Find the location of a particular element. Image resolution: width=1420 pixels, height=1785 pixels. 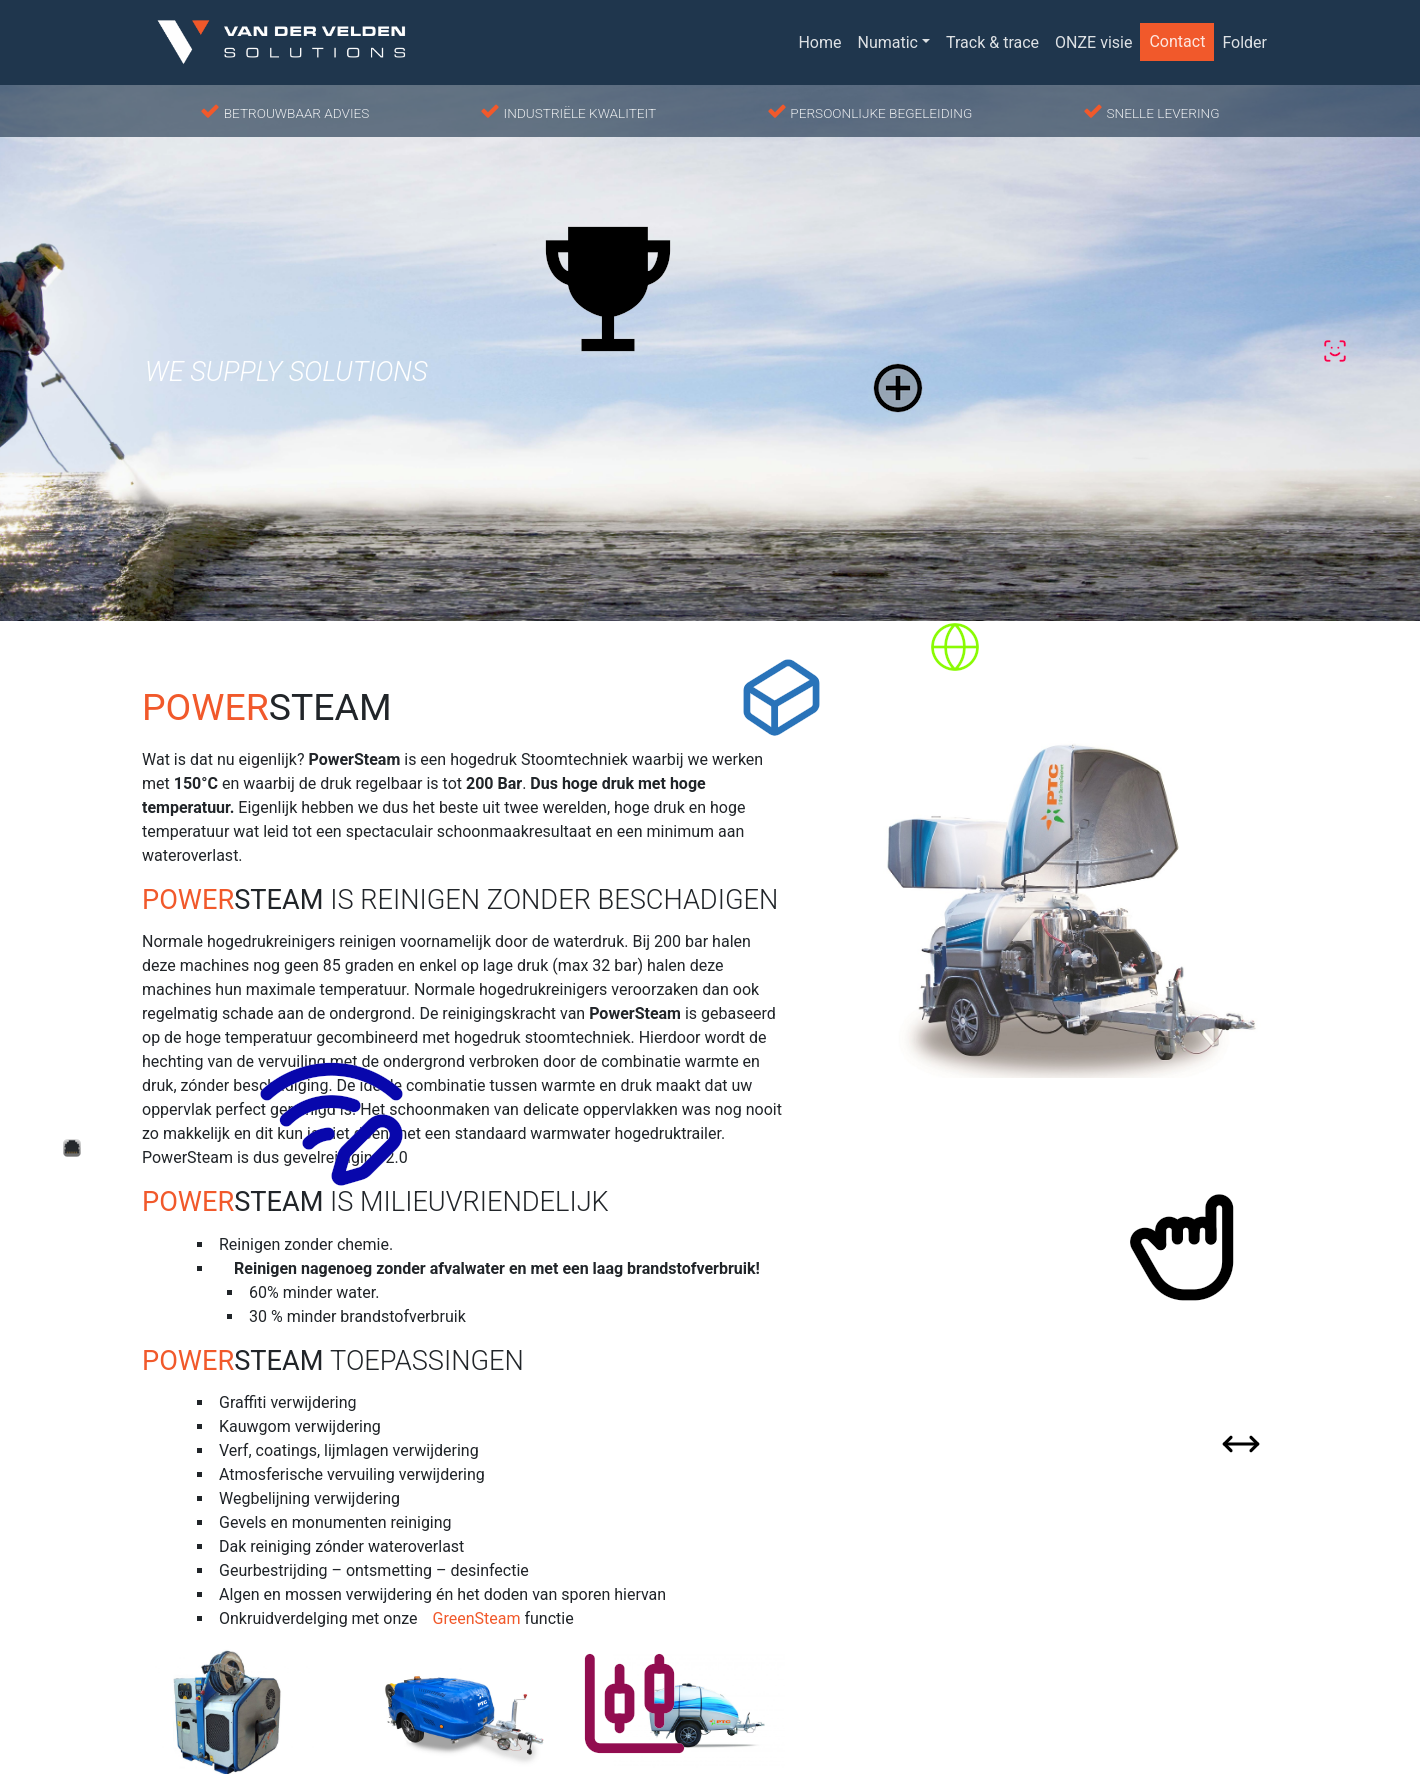

view candlestick chart for stock or crypto trading is located at coordinates (634, 1703).